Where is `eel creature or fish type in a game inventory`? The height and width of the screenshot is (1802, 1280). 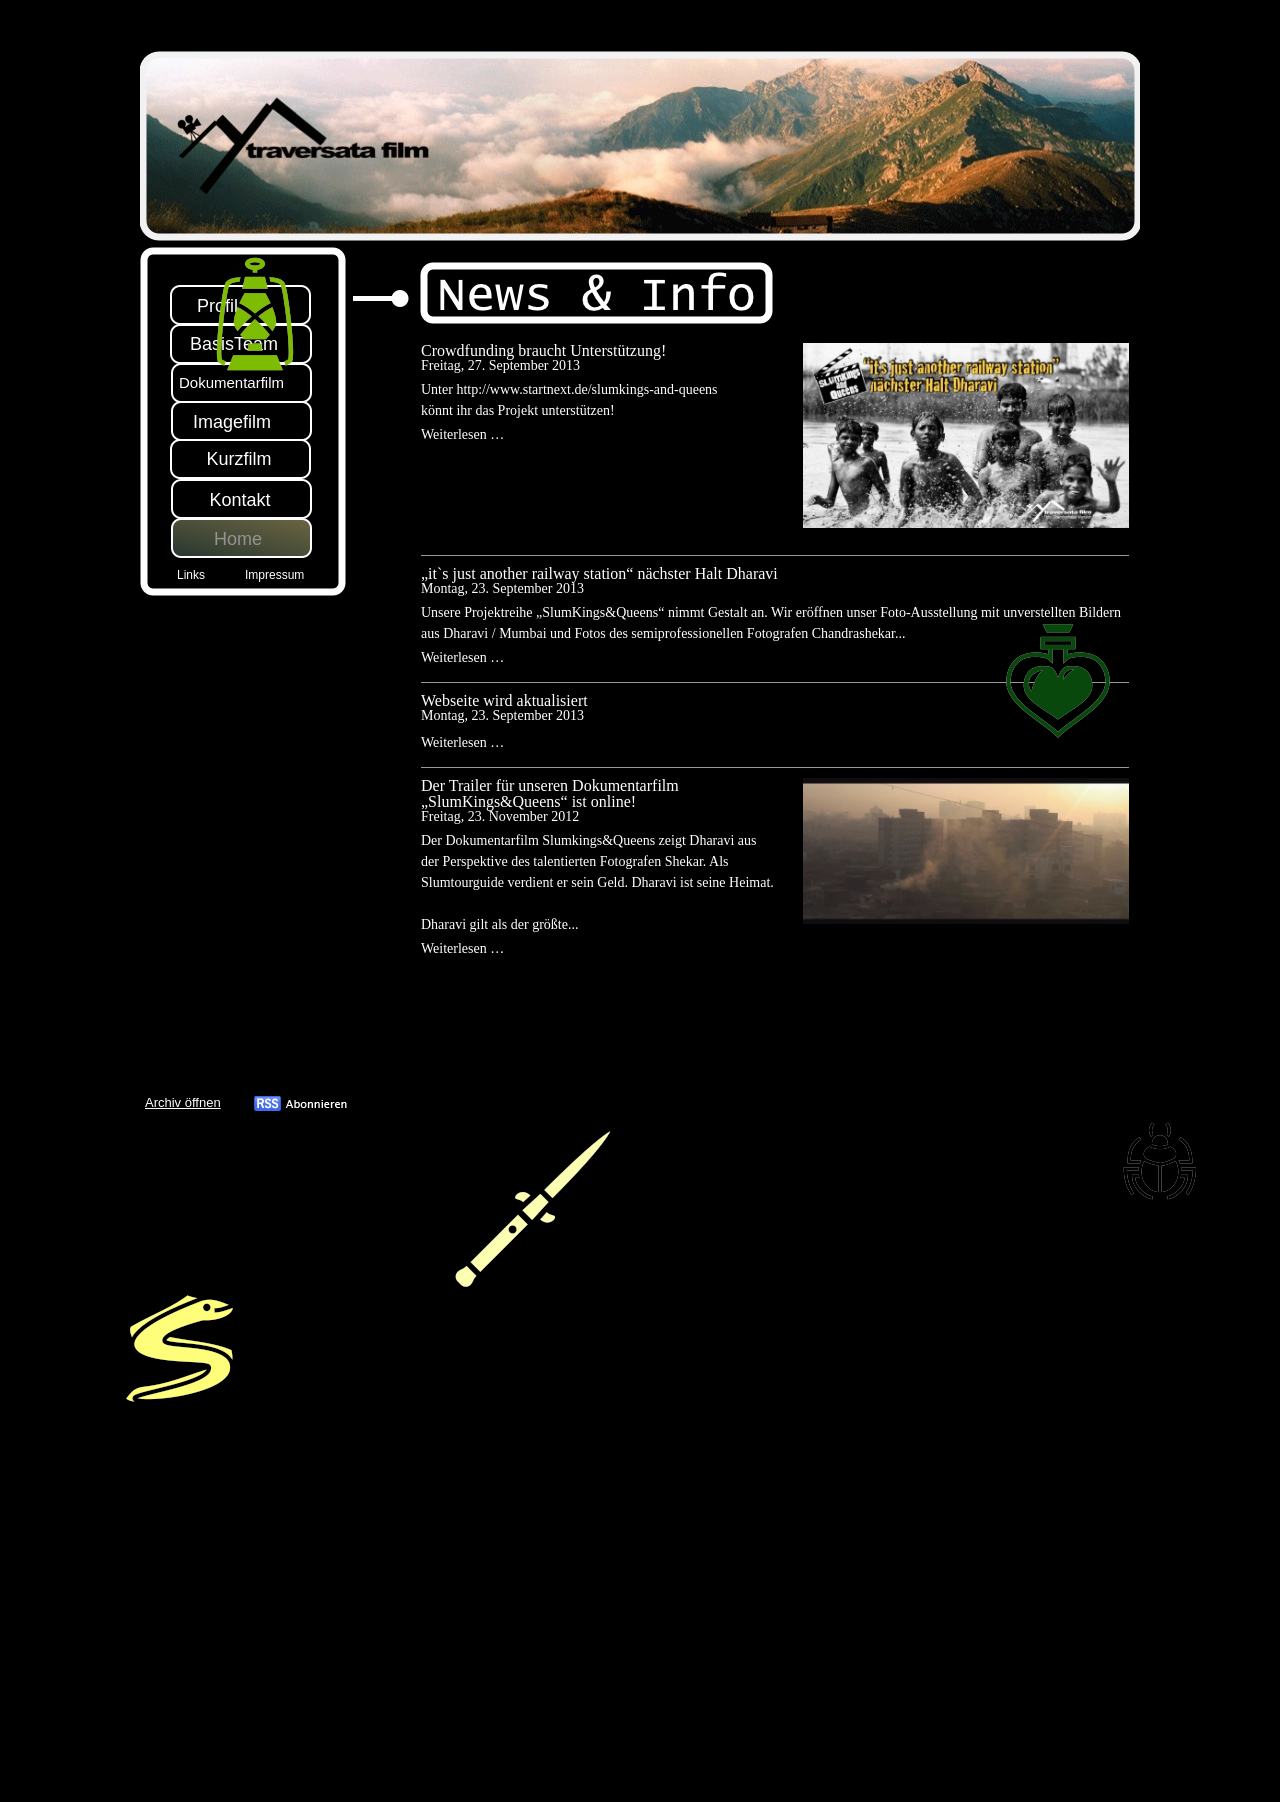 eel creature or fish type in a game inventory is located at coordinates (179, 1348).